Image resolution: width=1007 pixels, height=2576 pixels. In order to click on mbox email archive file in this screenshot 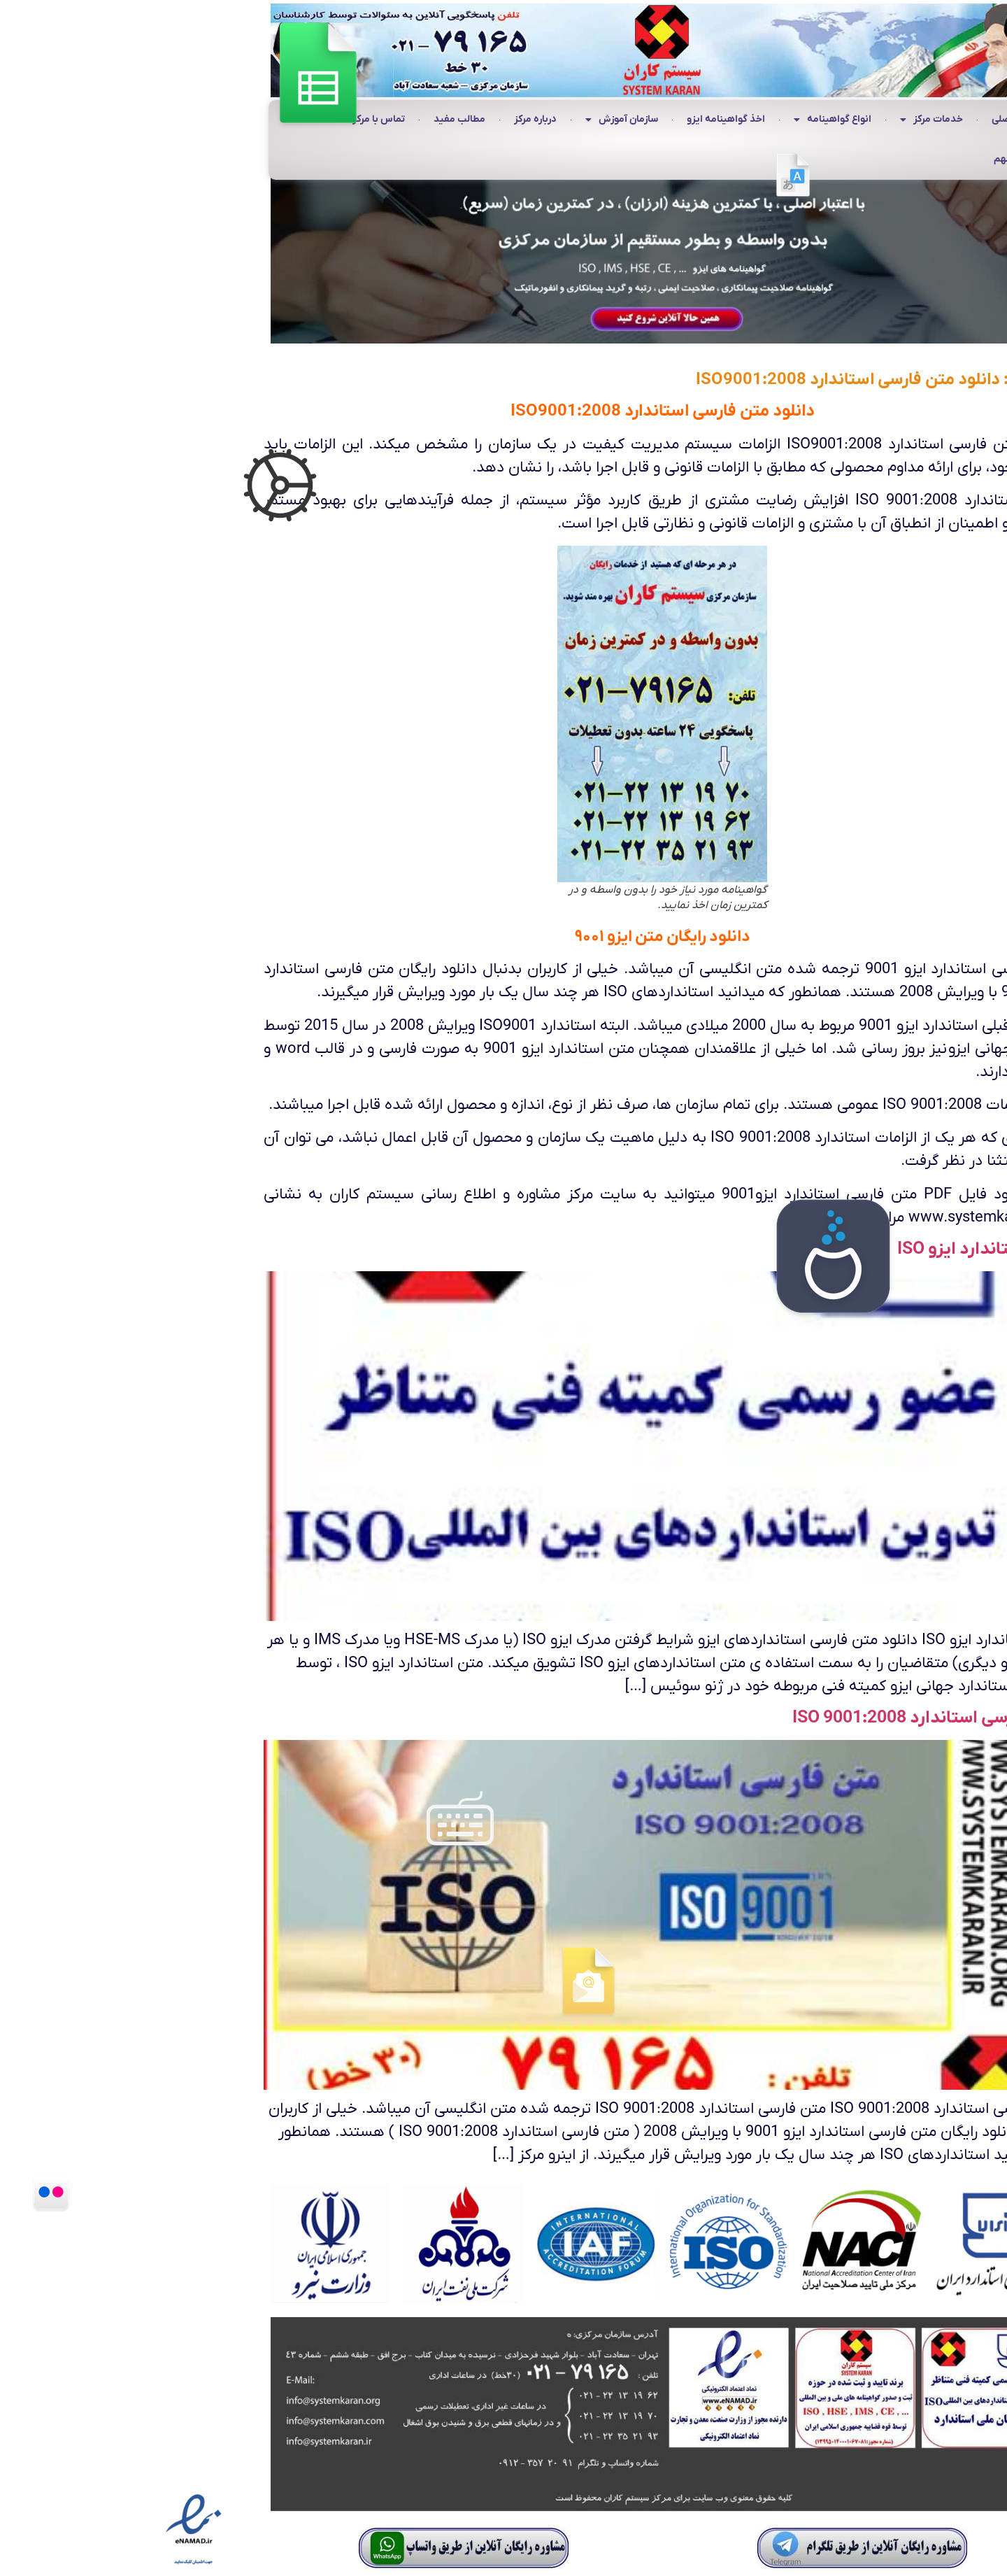, I will do `click(588, 1981)`.